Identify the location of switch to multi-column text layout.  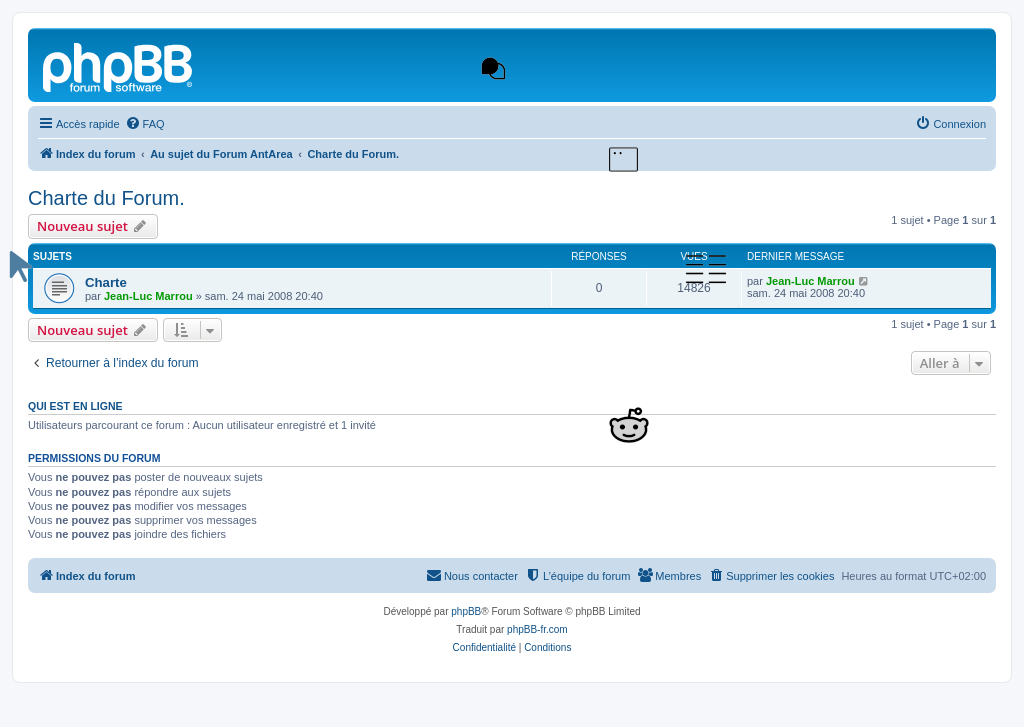
(706, 270).